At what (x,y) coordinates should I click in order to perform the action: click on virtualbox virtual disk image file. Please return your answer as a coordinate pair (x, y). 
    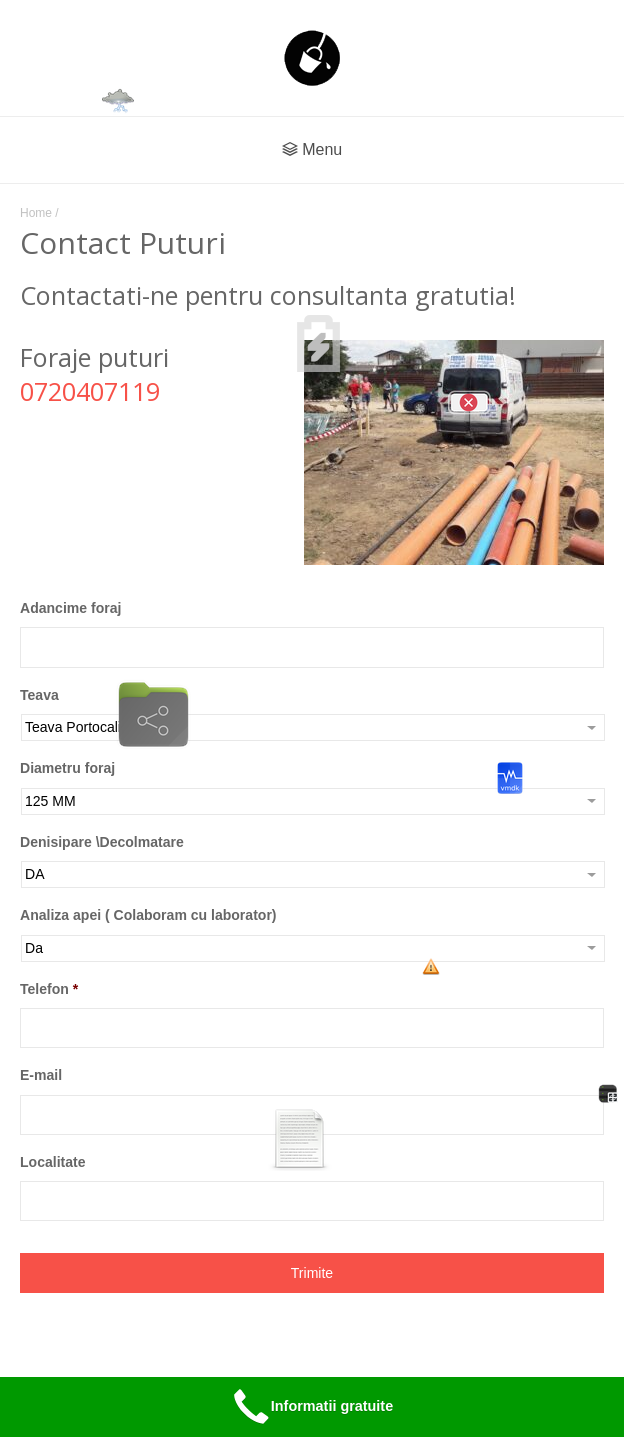
    Looking at the image, I should click on (510, 778).